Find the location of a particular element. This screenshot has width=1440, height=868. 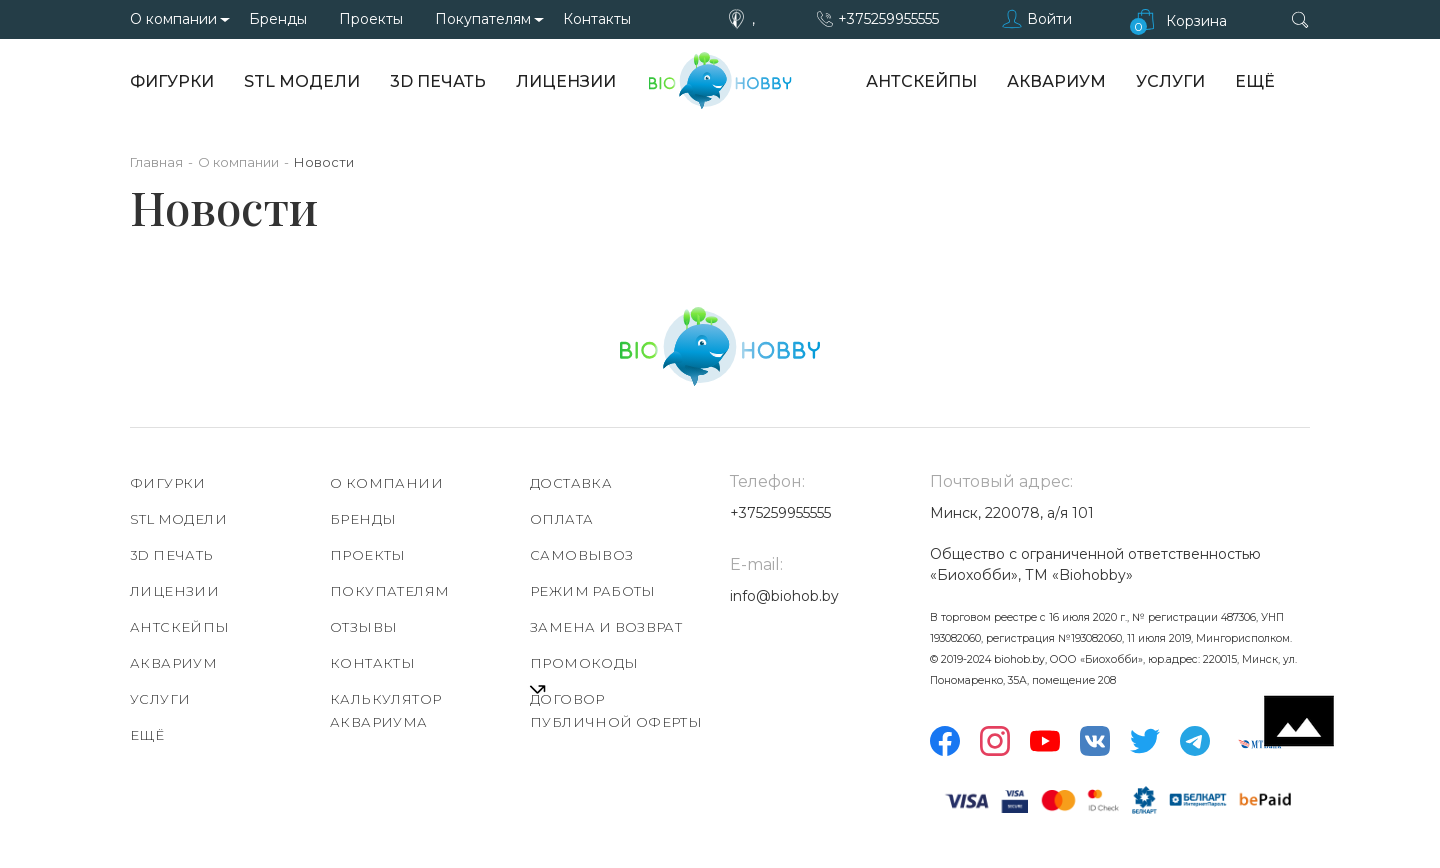

indicates a missed outgoing call is located at coordinates (537, 689).